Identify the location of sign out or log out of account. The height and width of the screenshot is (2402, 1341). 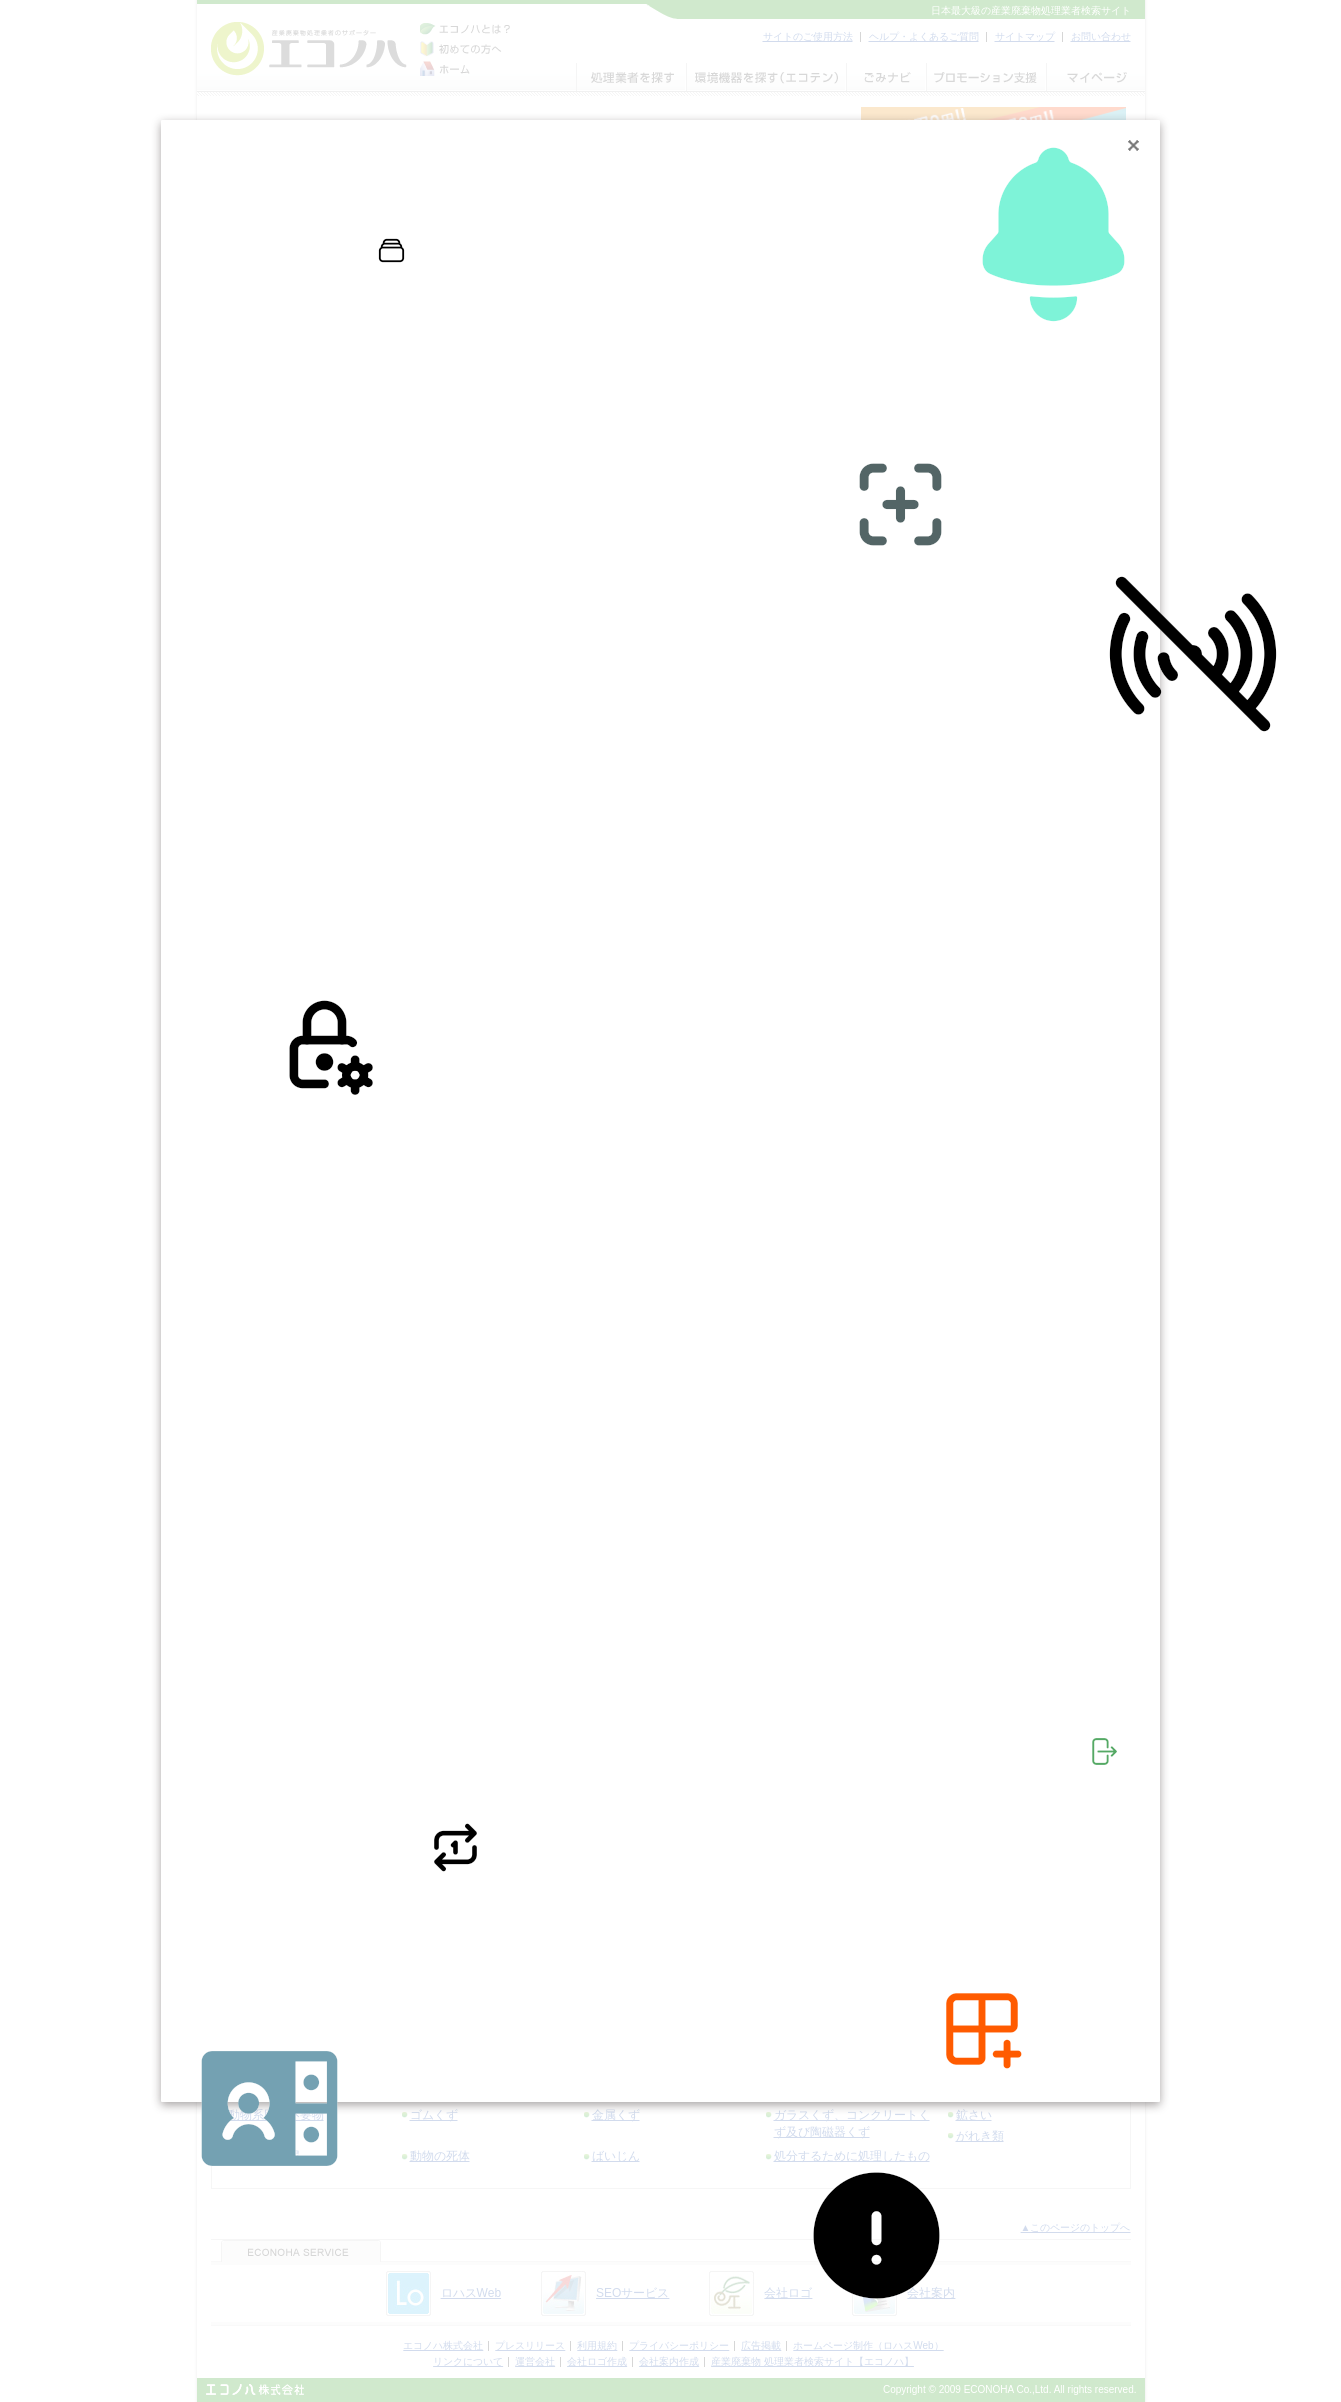
(1102, 1751).